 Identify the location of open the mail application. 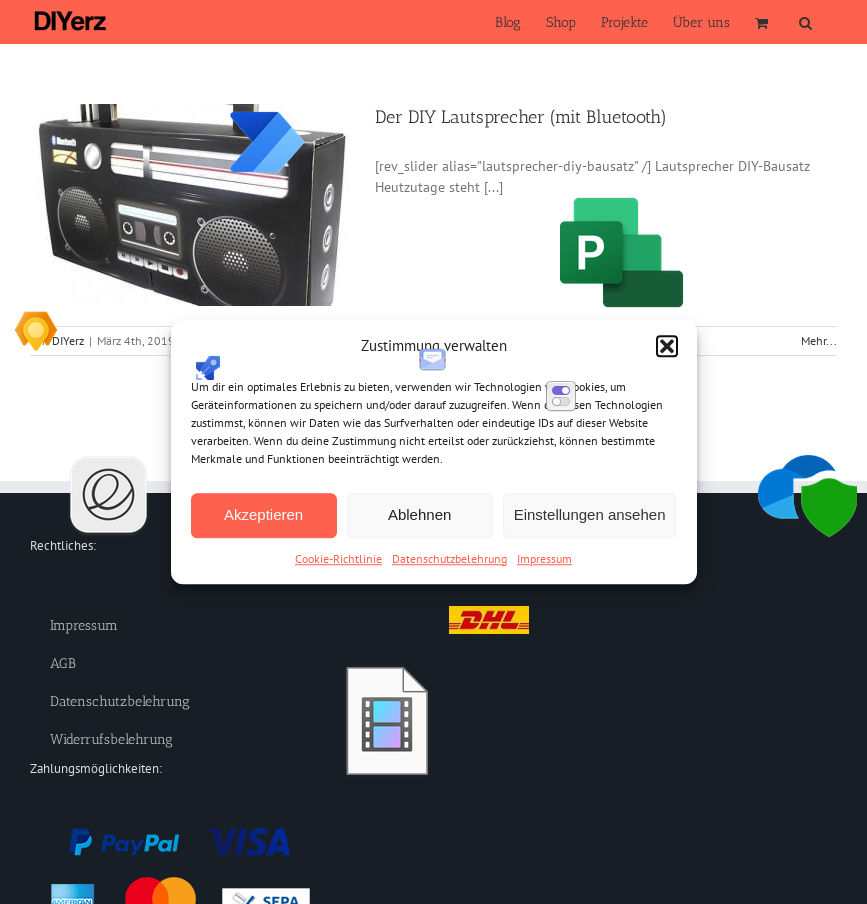
(432, 359).